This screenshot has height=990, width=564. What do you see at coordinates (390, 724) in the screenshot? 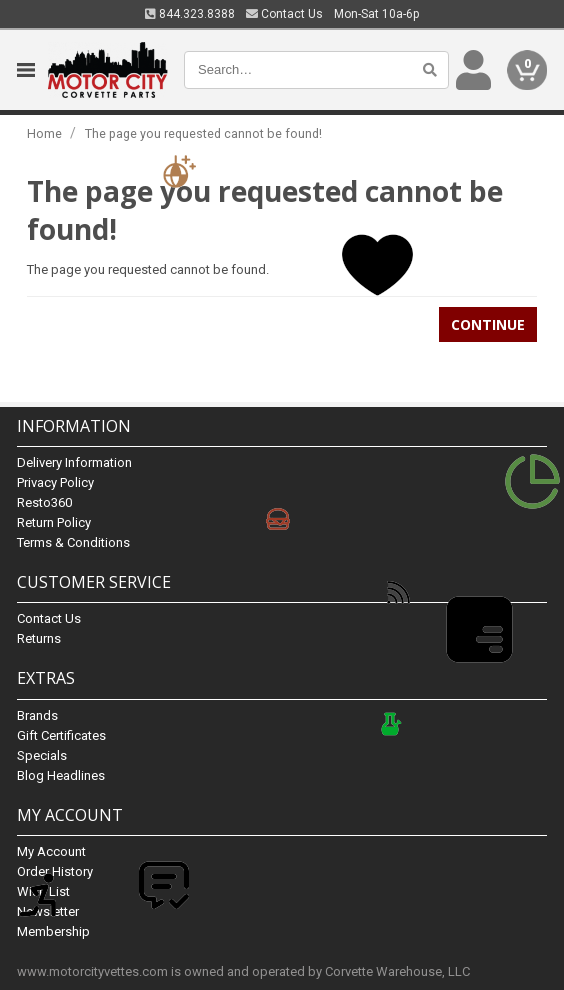
I see `access cannabis or smoking-related content` at bounding box center [390, 724].